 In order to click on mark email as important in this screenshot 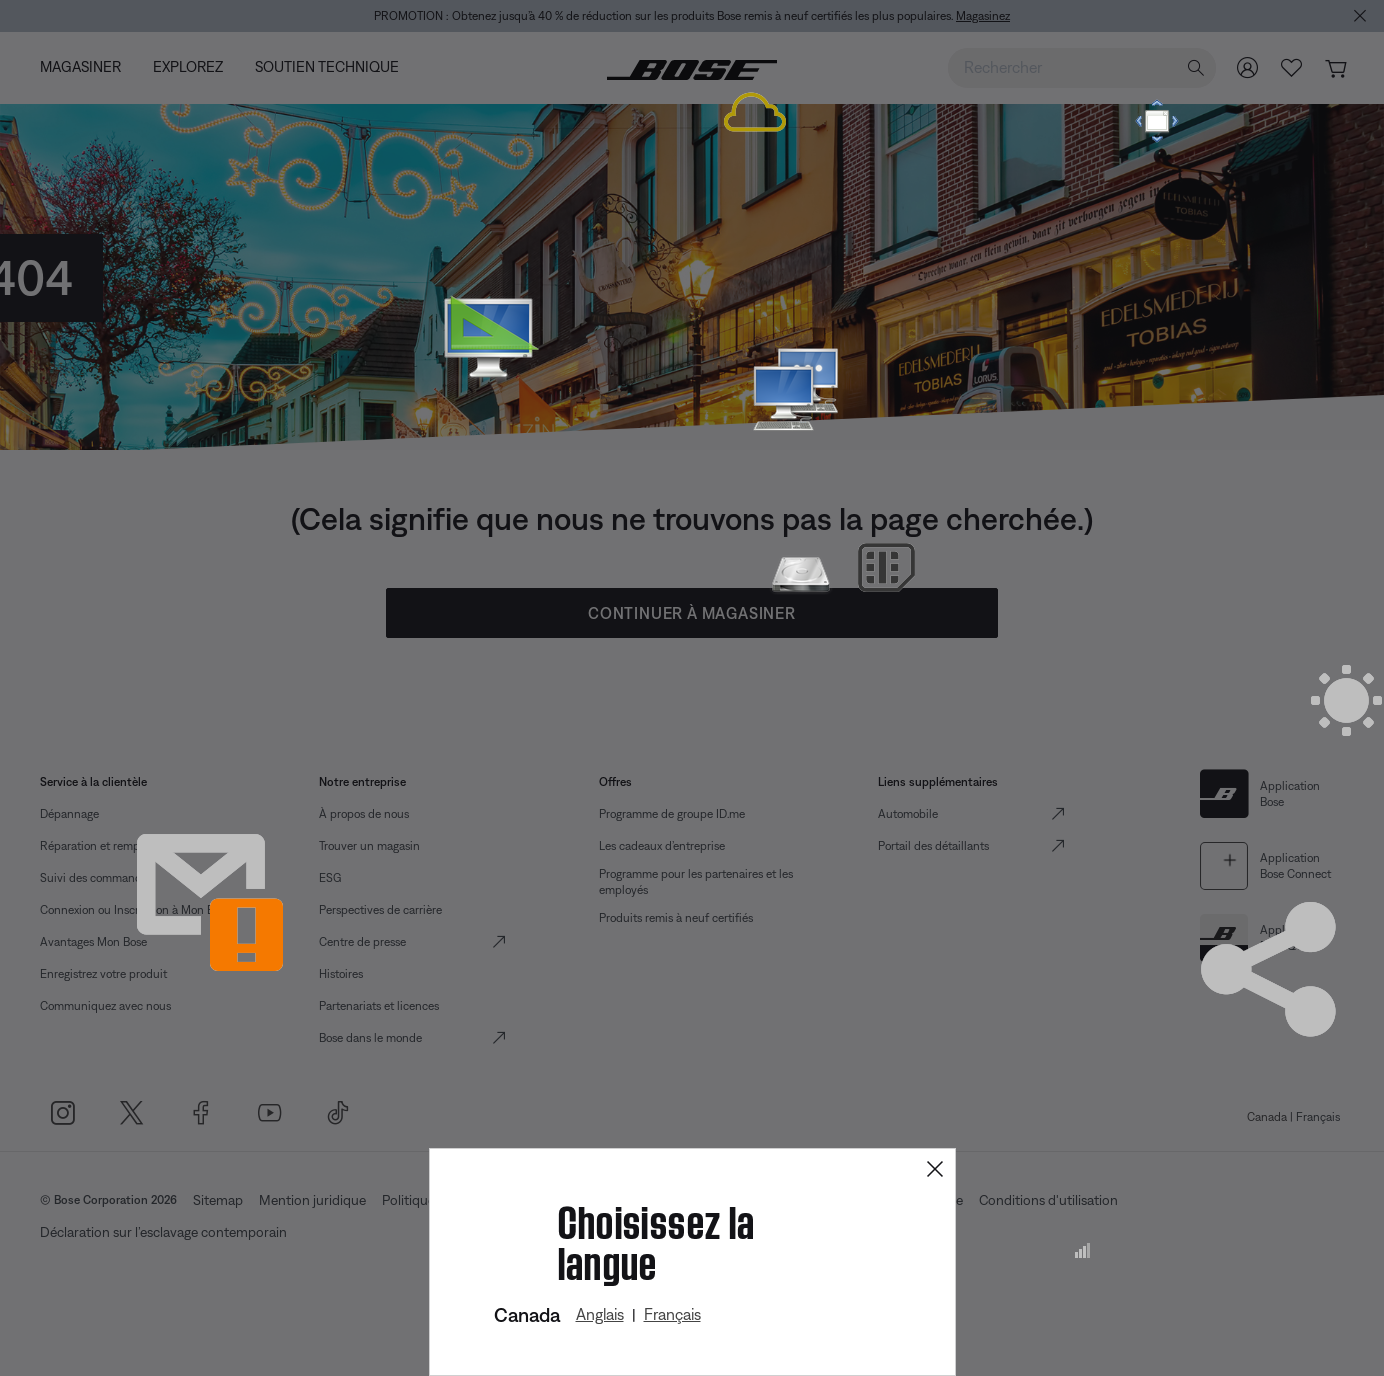, I will do `click(210, 898)`.